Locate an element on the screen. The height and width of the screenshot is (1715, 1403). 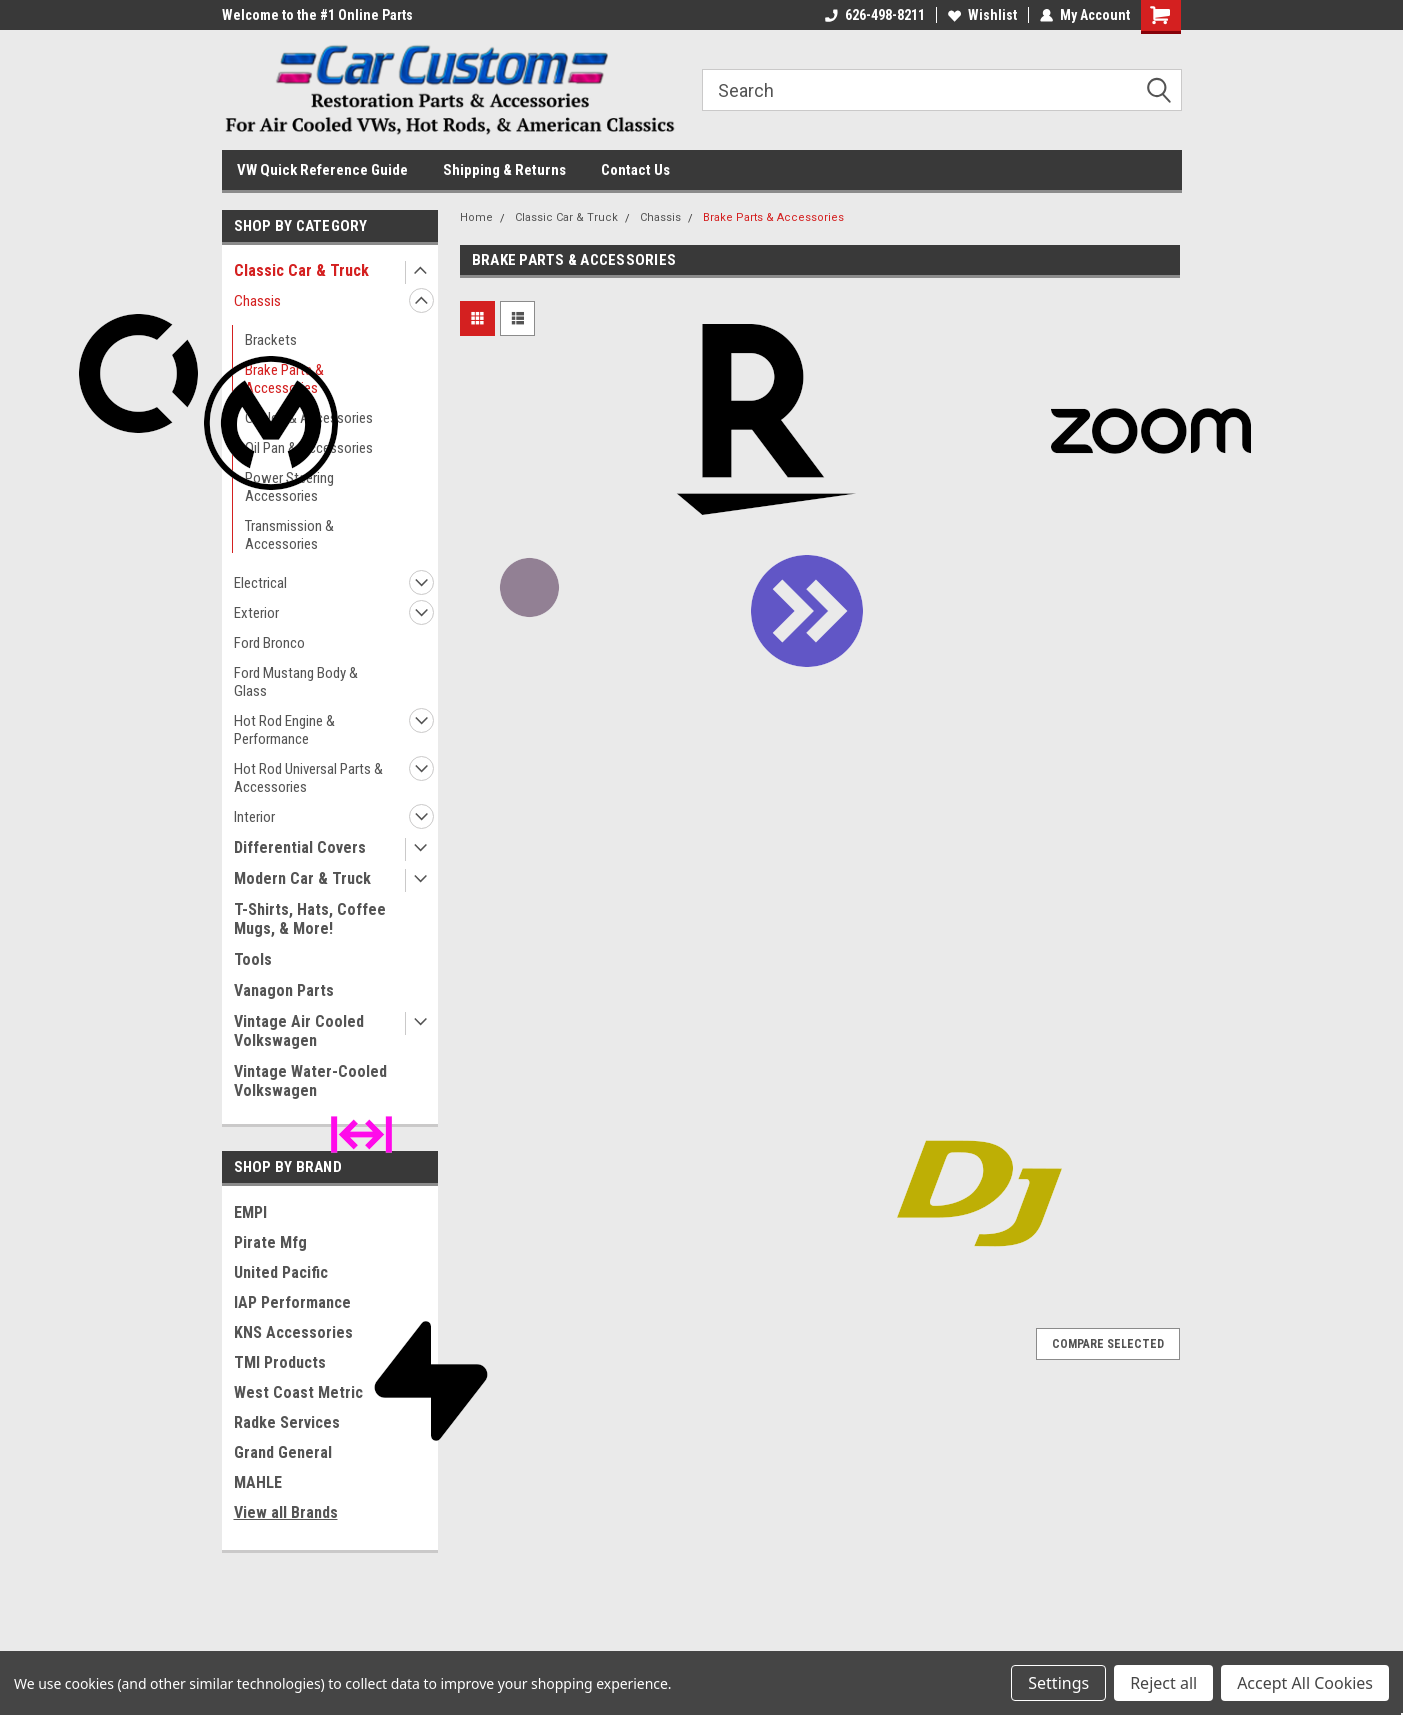
supabase logo is located at coordinates (431, 1381).